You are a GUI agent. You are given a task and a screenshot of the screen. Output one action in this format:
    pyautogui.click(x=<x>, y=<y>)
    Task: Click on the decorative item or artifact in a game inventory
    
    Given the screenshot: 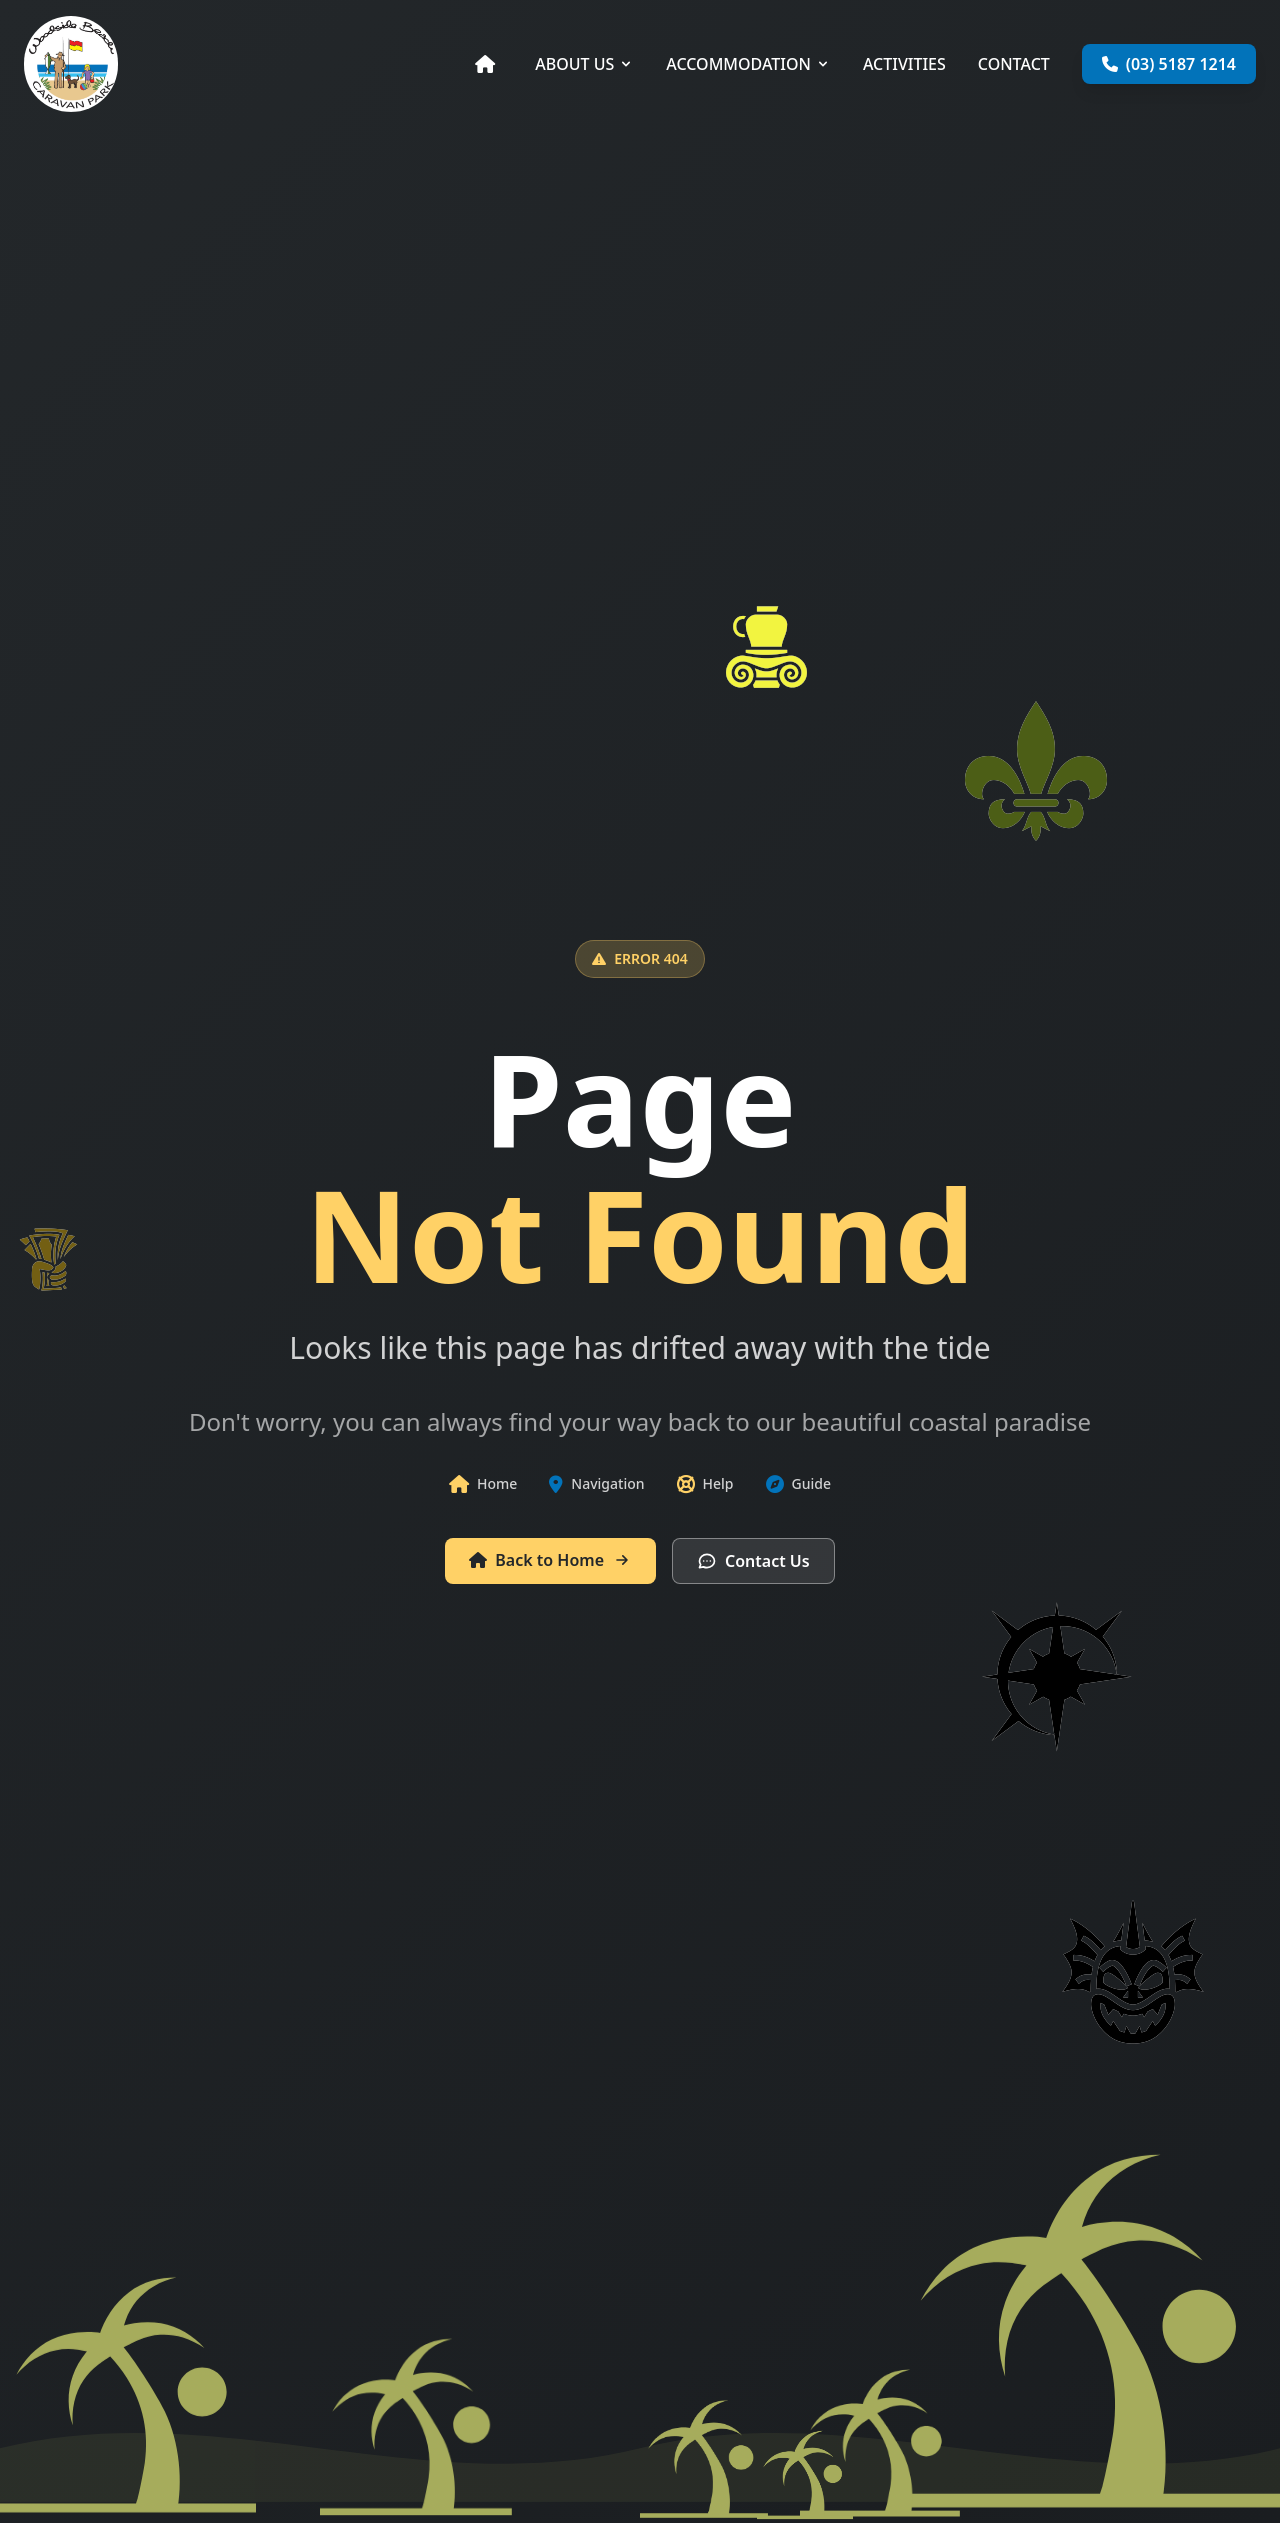 What is the action you would take?
    pyautogui.click(x=766, y=646)
    